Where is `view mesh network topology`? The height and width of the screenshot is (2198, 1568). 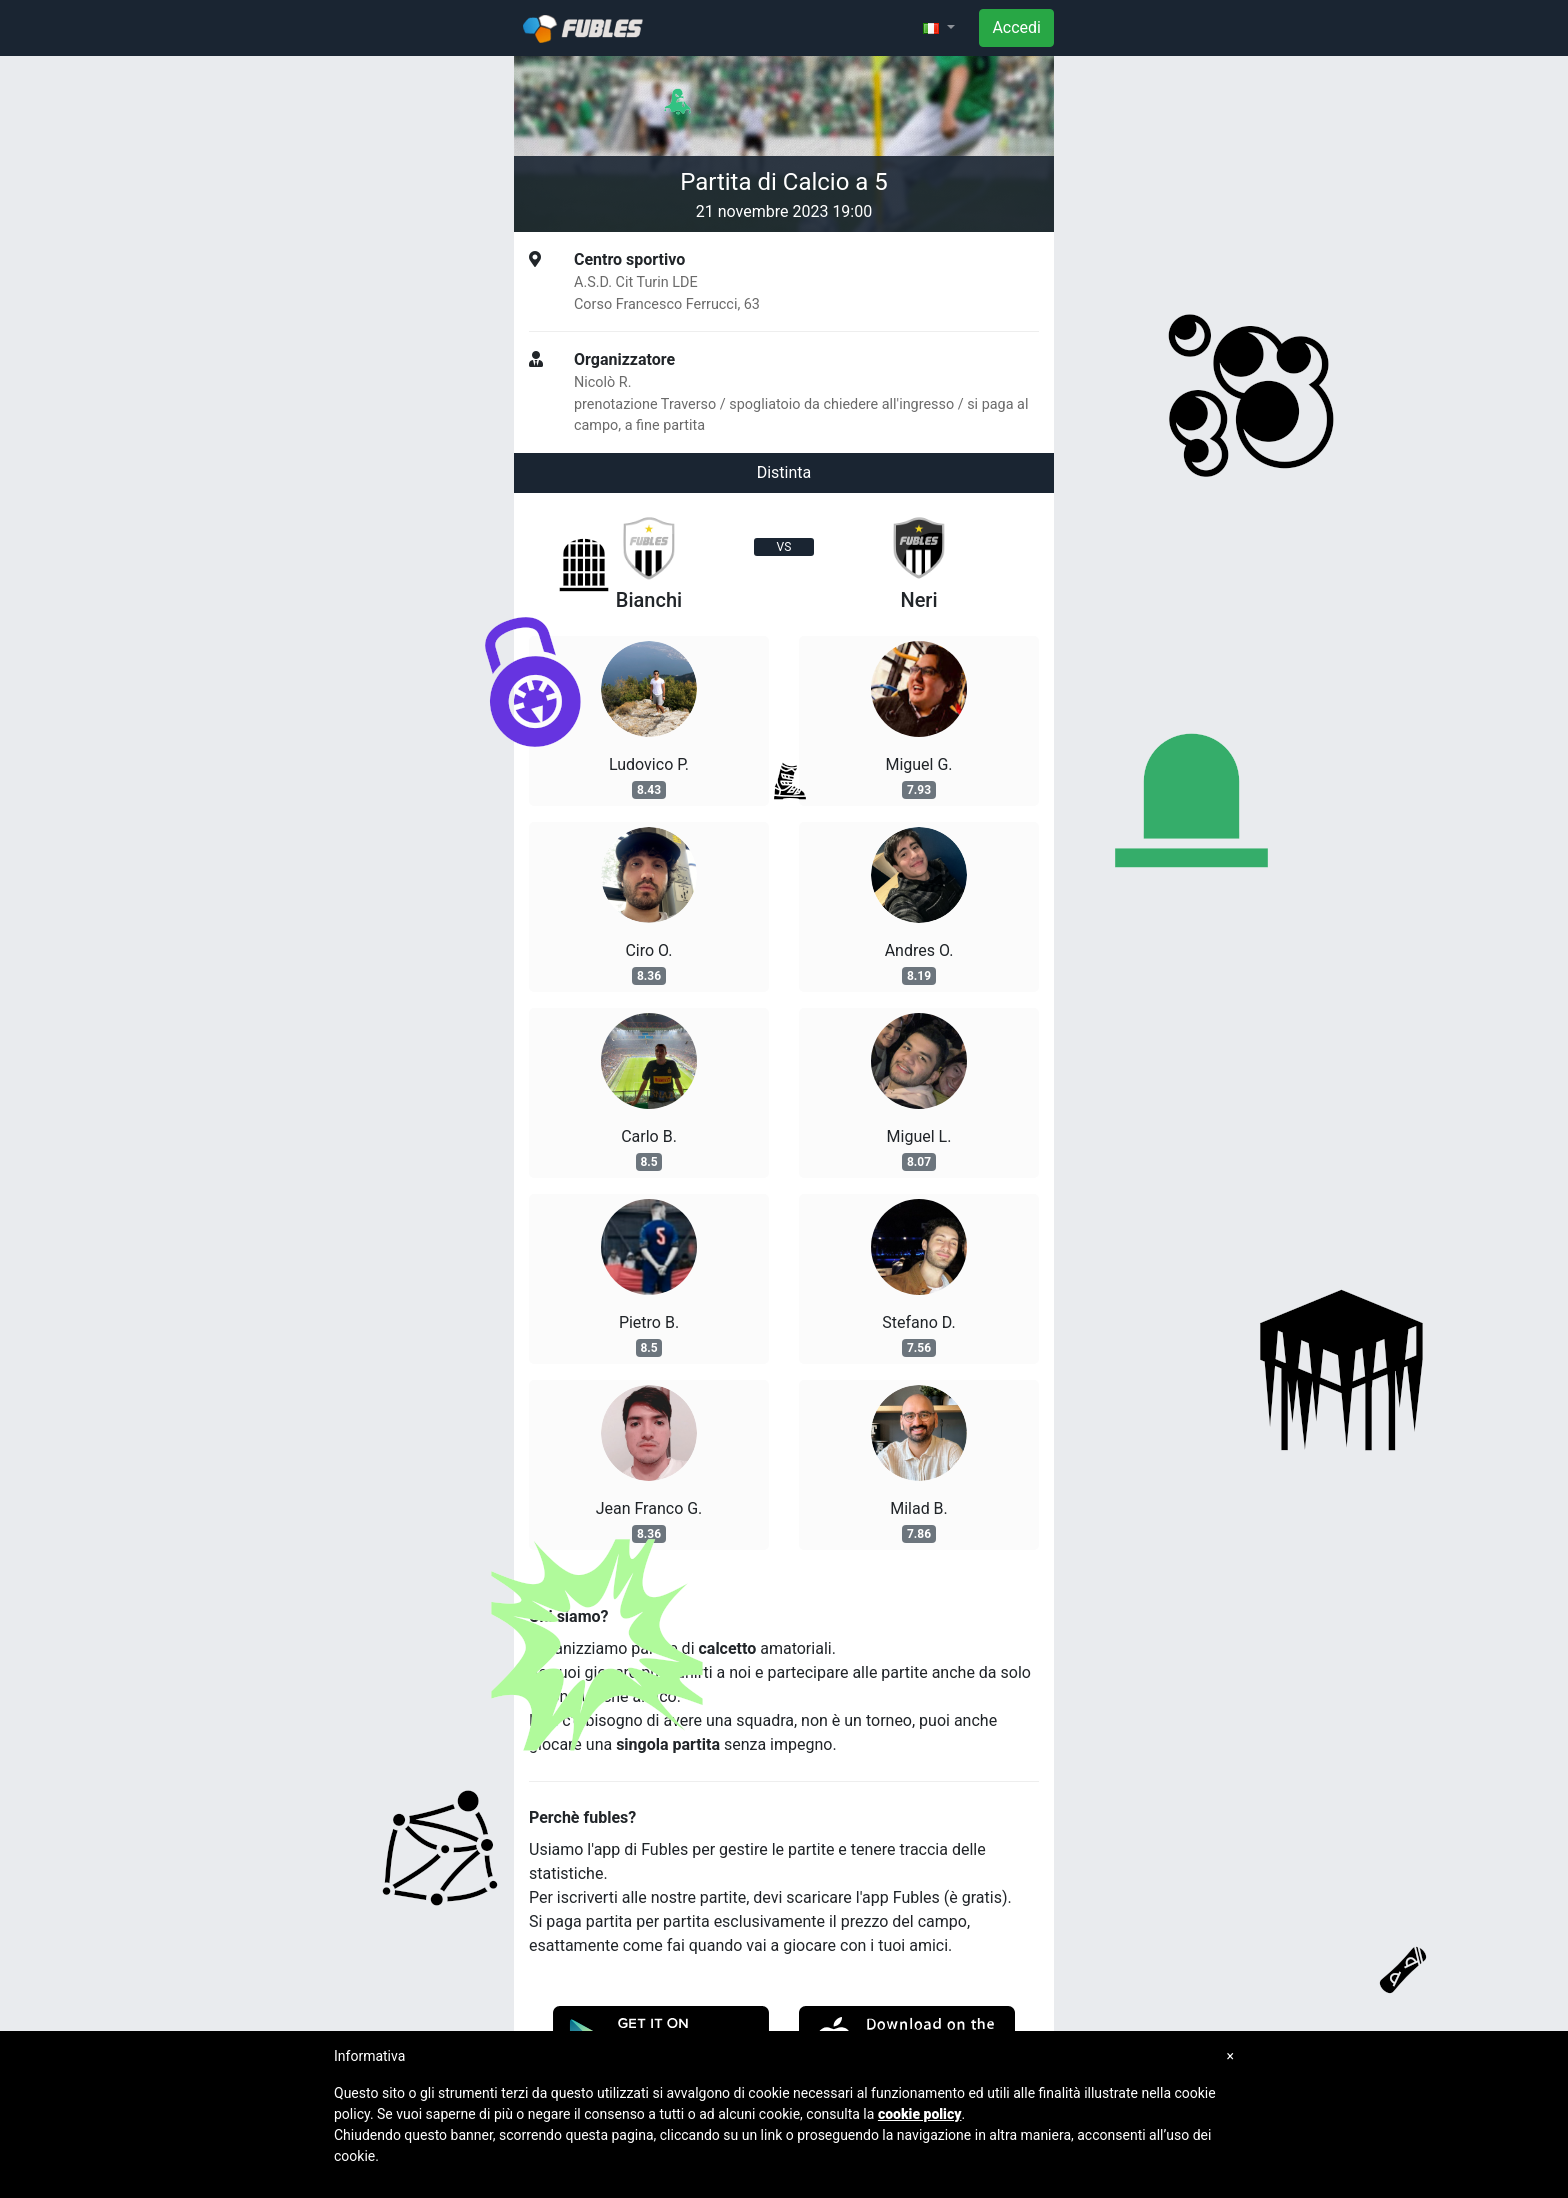 view mesh network topology is located at coordinates (440, 1848).